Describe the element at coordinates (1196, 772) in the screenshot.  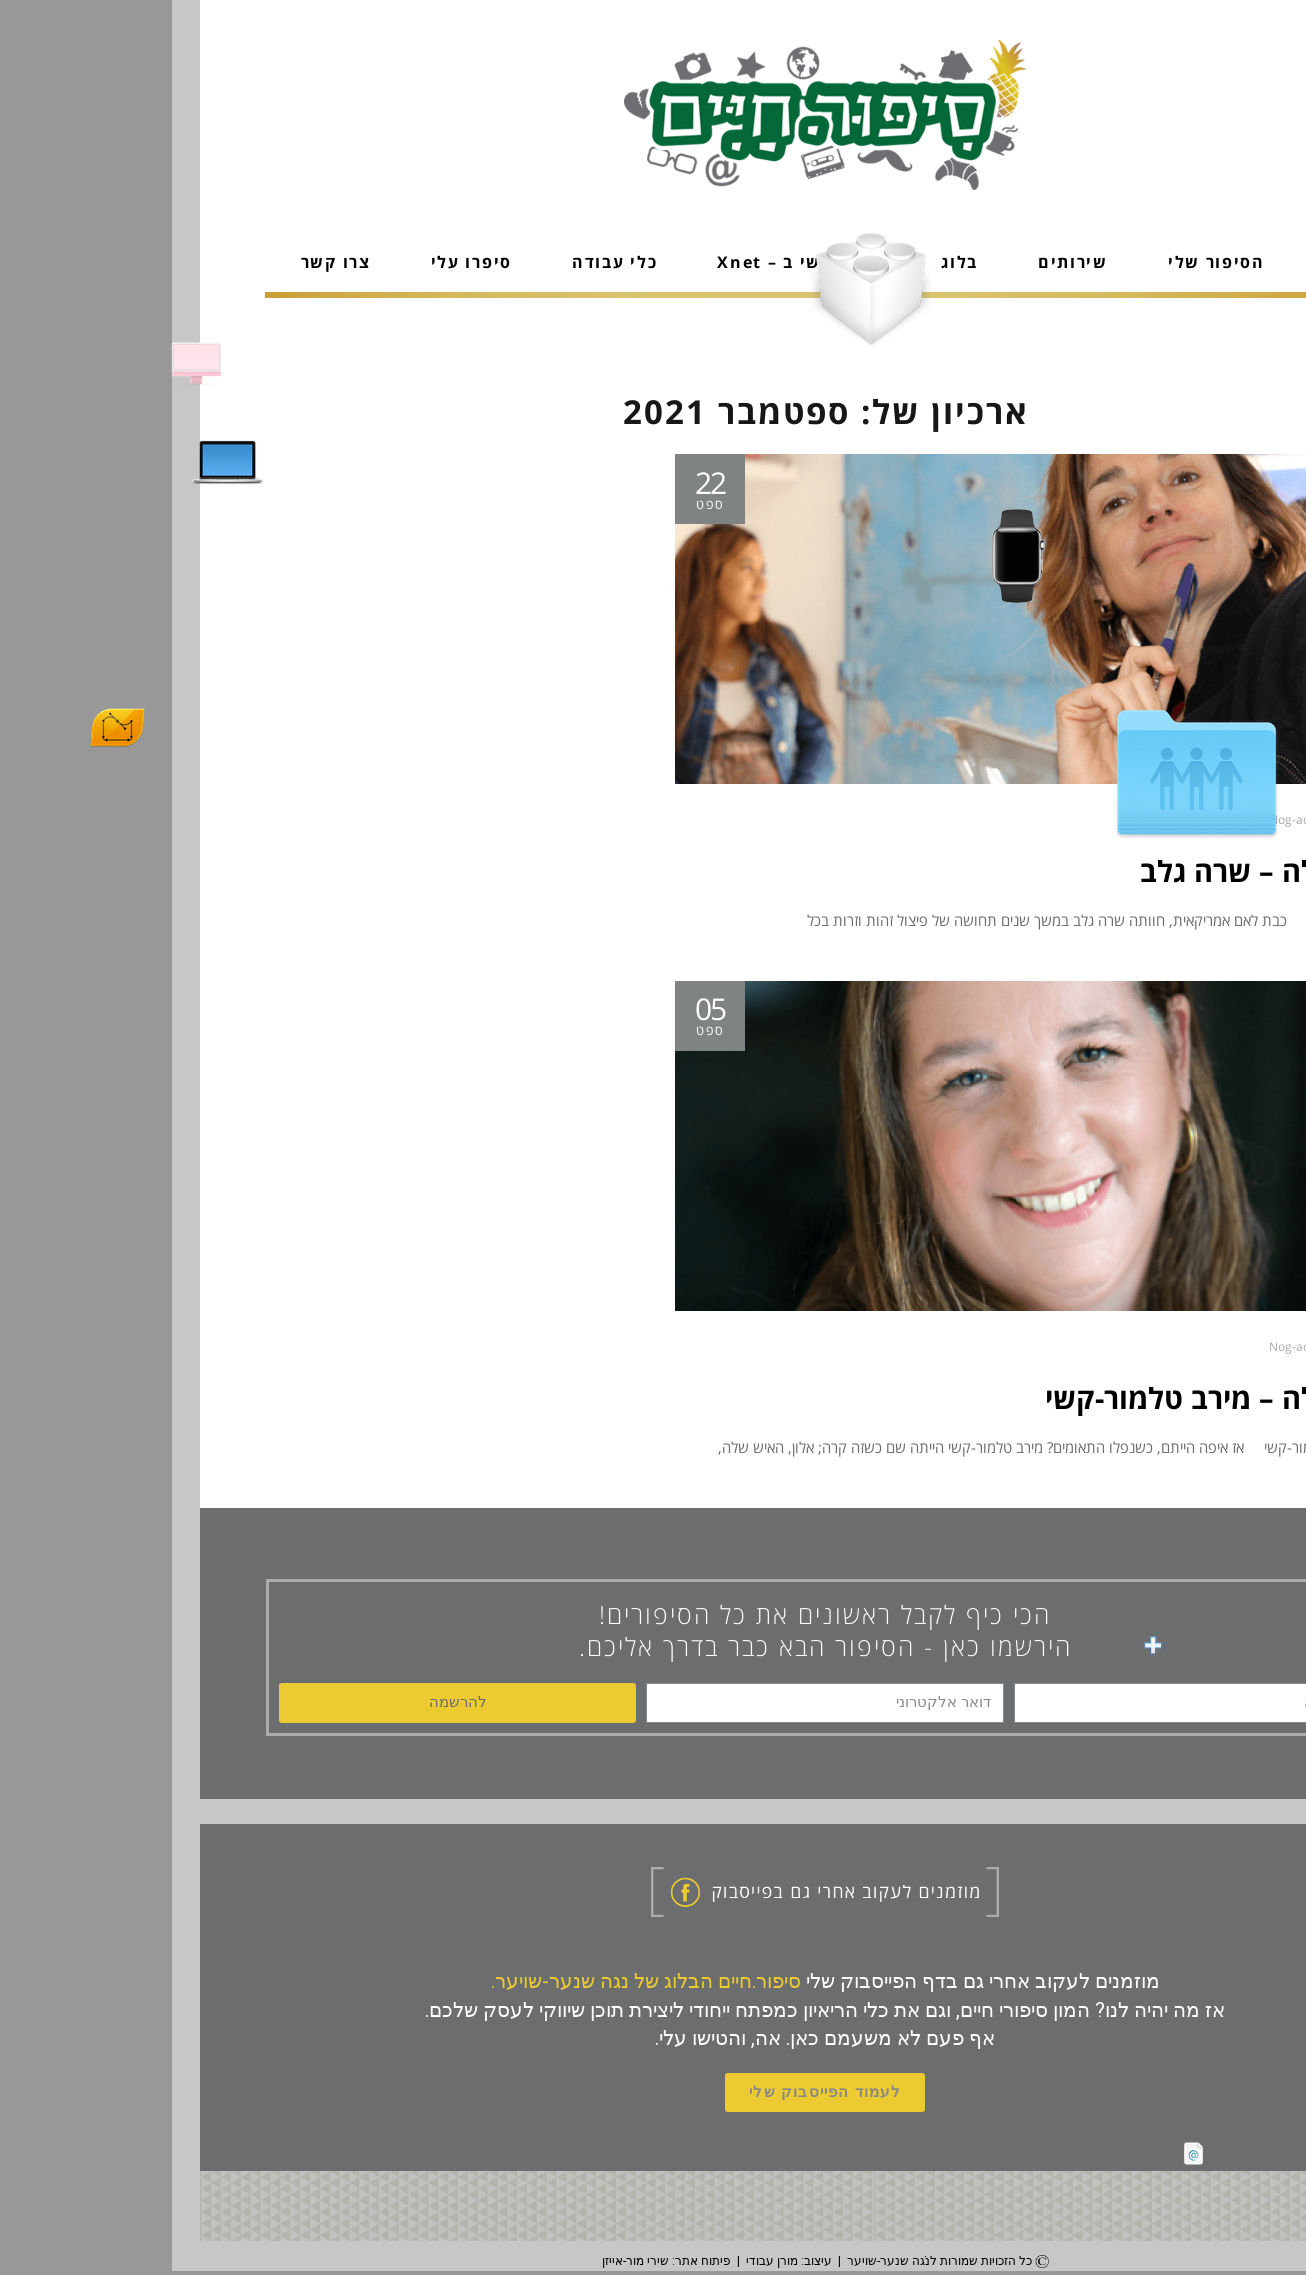
I see `access shared network folder` at that location.